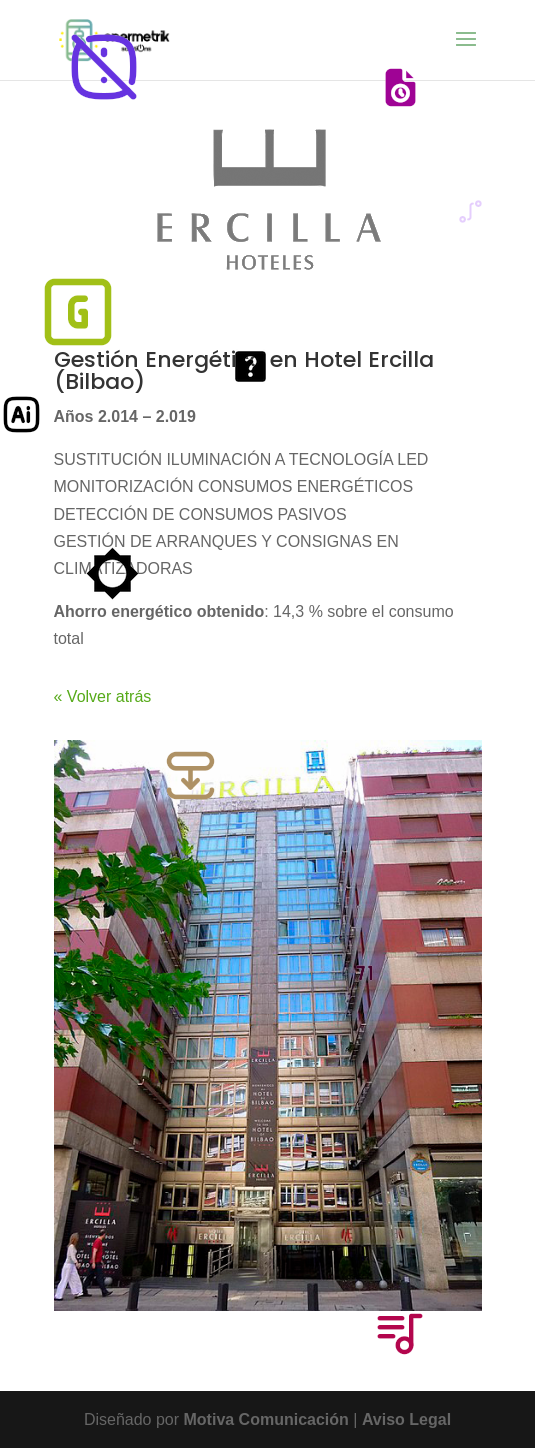 The width and height of the screenshot is (535, 1448). I want to click on view route between two points, so click(470, 211).